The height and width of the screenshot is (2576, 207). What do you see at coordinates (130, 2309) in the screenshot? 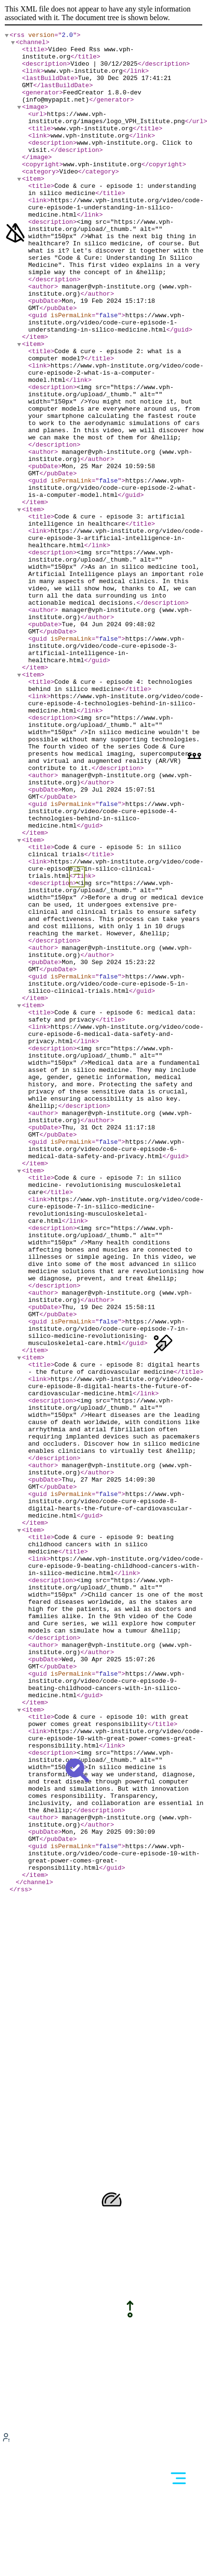
I see `move item up in a list or sequence` at bounding box center [130, 2309].